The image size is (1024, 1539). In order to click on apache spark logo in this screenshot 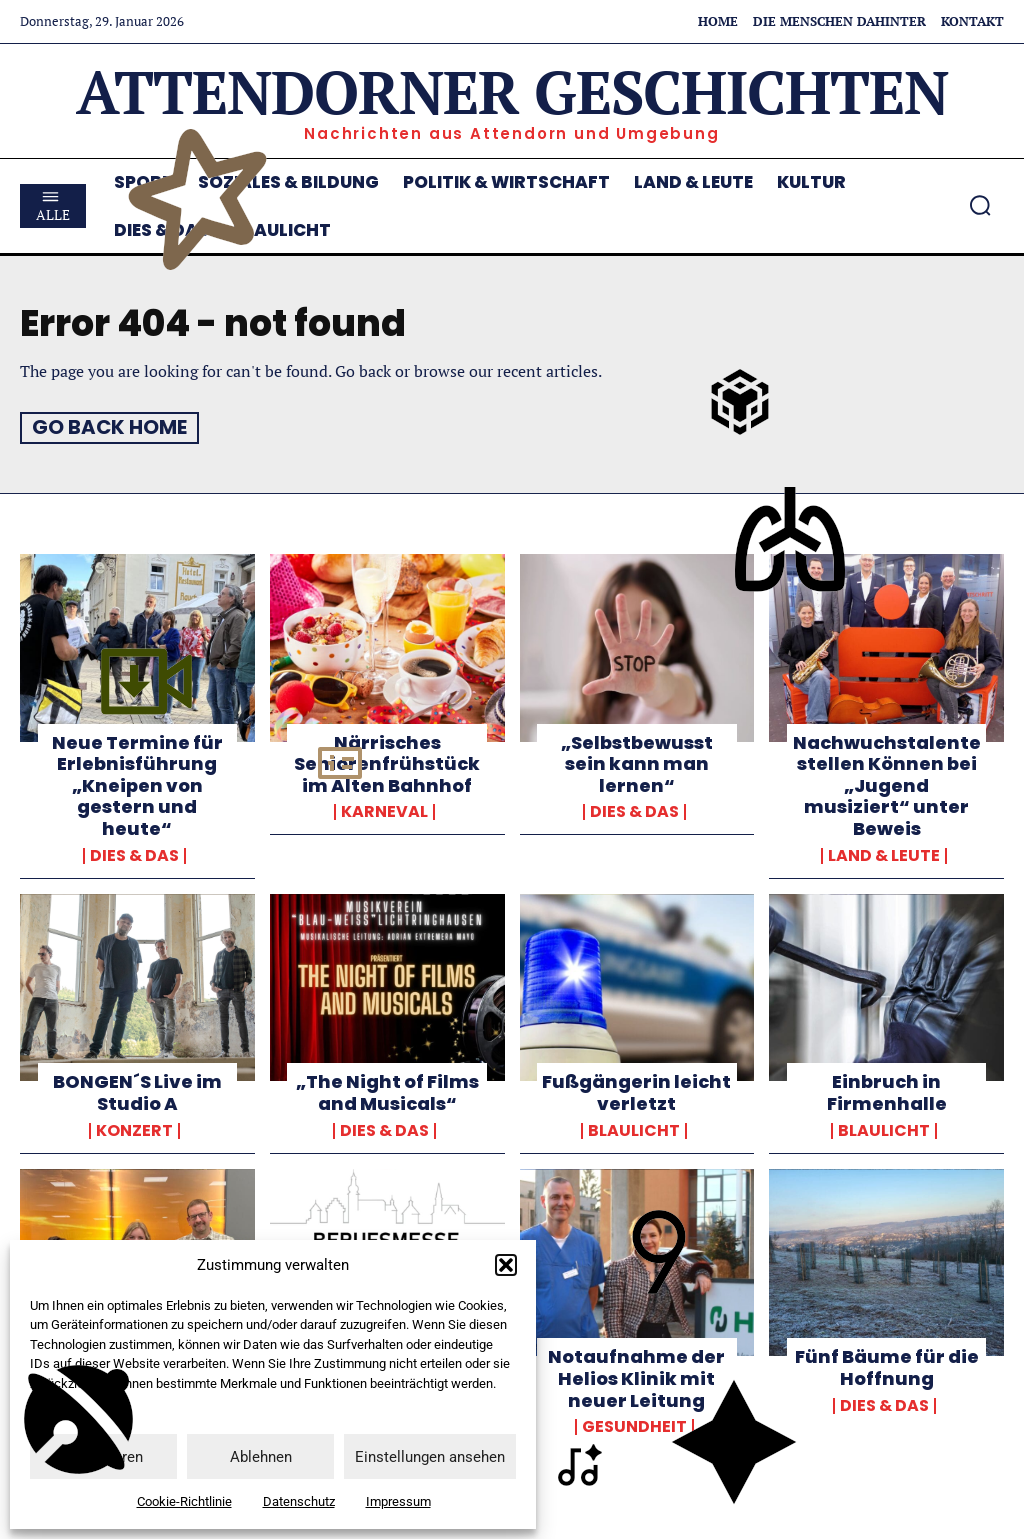, I will do `click(197, 199)`.